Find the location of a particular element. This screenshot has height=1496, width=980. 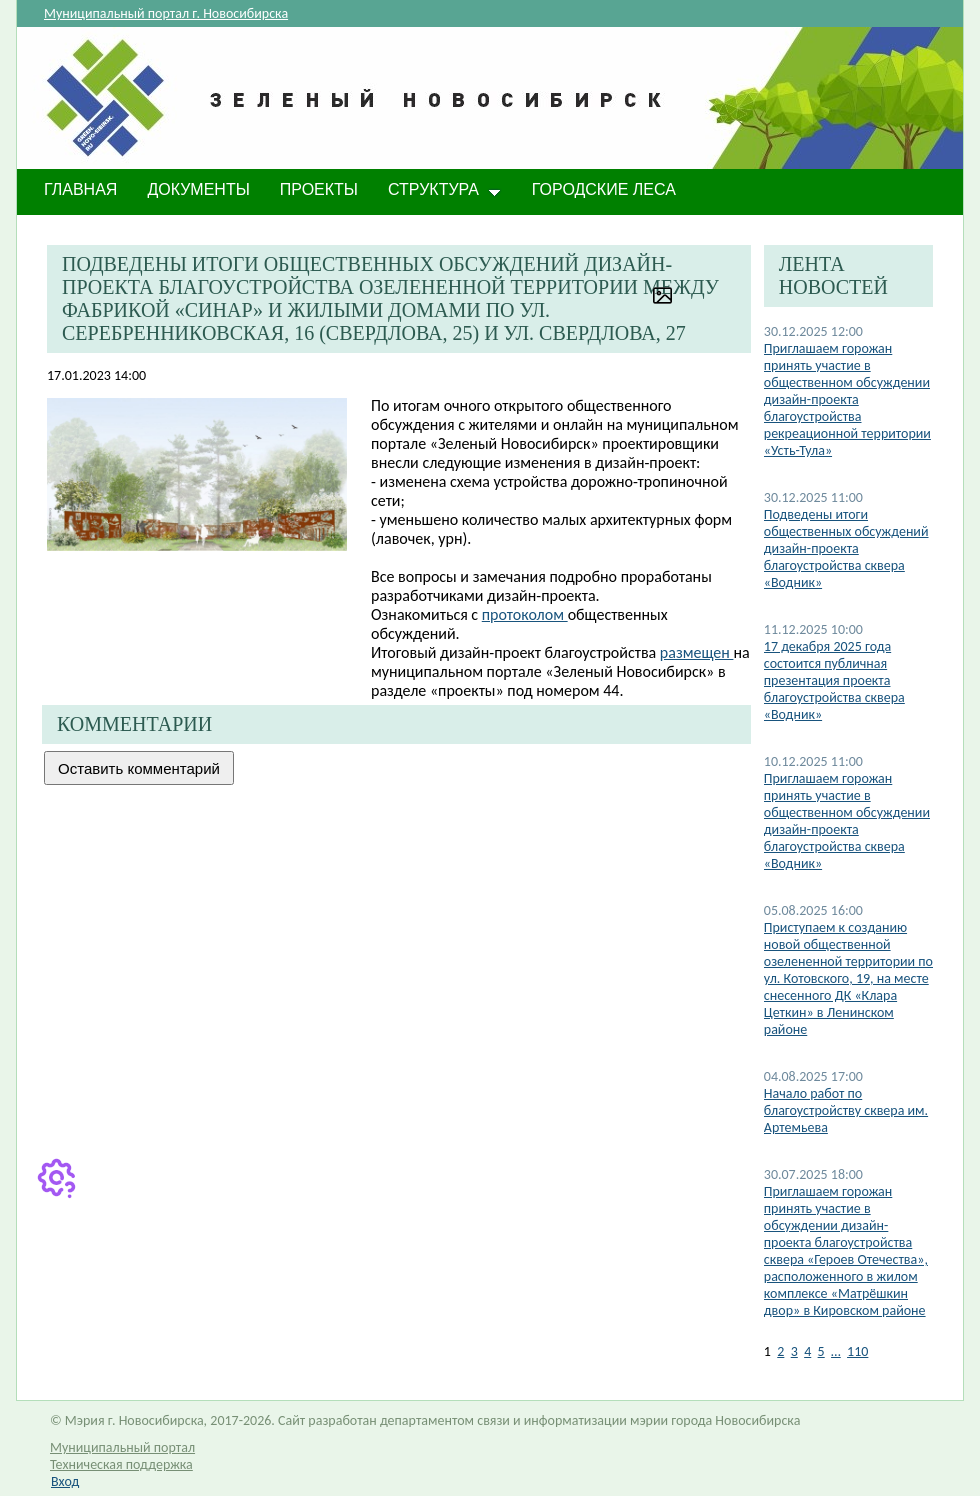

access settings help or FAQ is located at coordinates (56, 1177).